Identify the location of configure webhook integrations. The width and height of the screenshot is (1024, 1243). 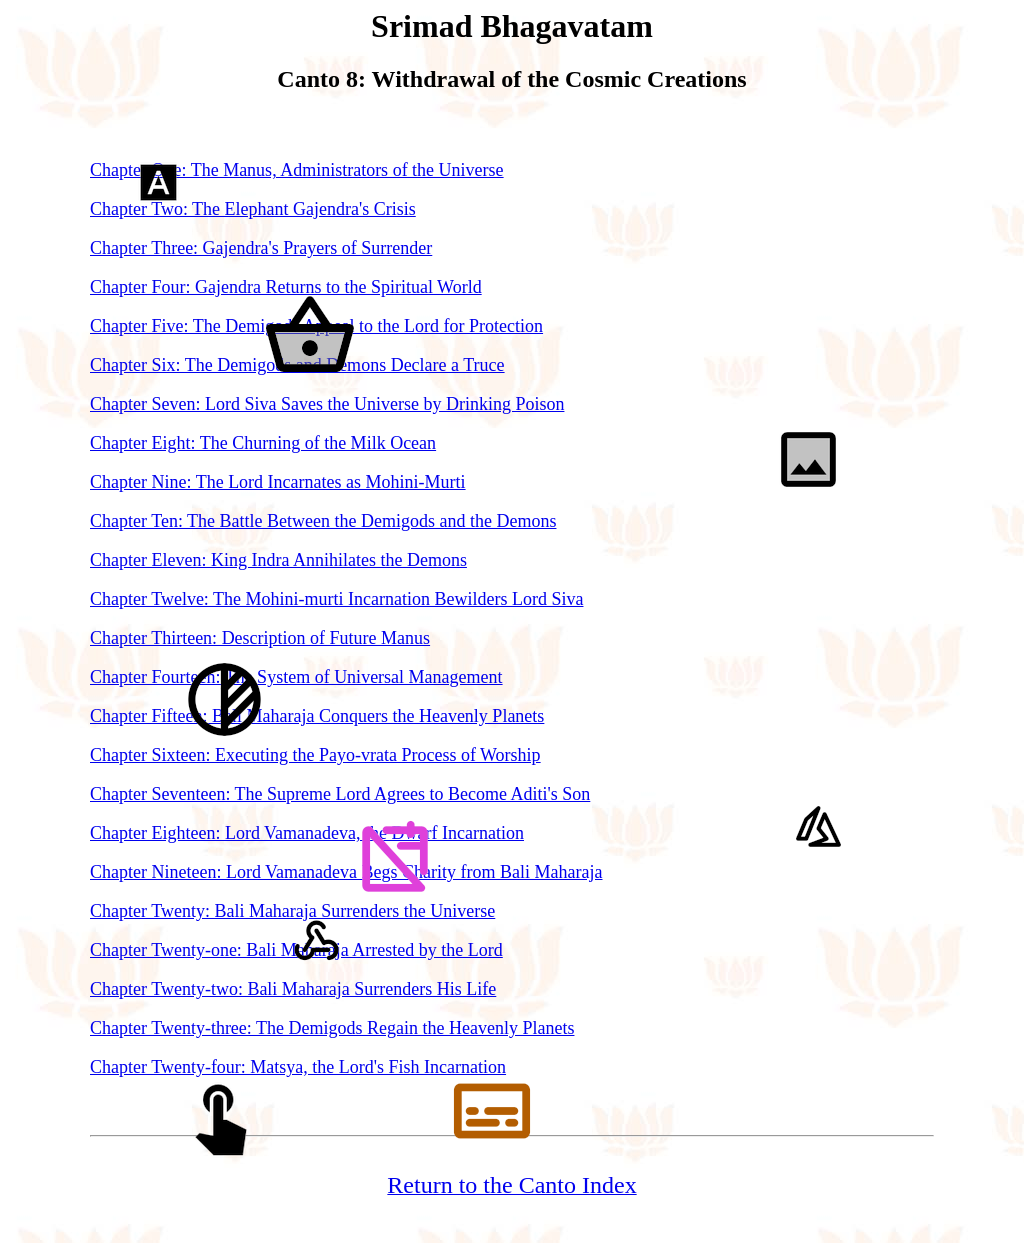
(316, 942).